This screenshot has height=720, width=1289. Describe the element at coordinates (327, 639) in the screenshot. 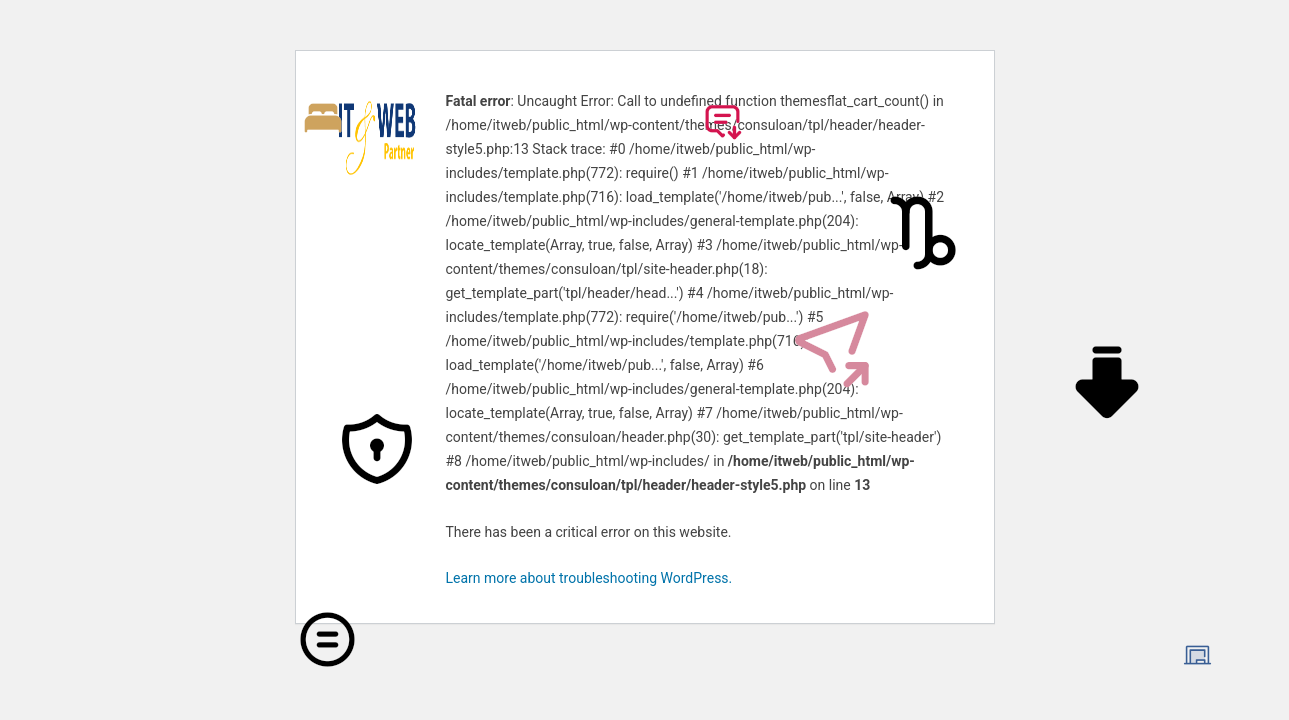

I see `indicates no derivatives license restriction` at that location.